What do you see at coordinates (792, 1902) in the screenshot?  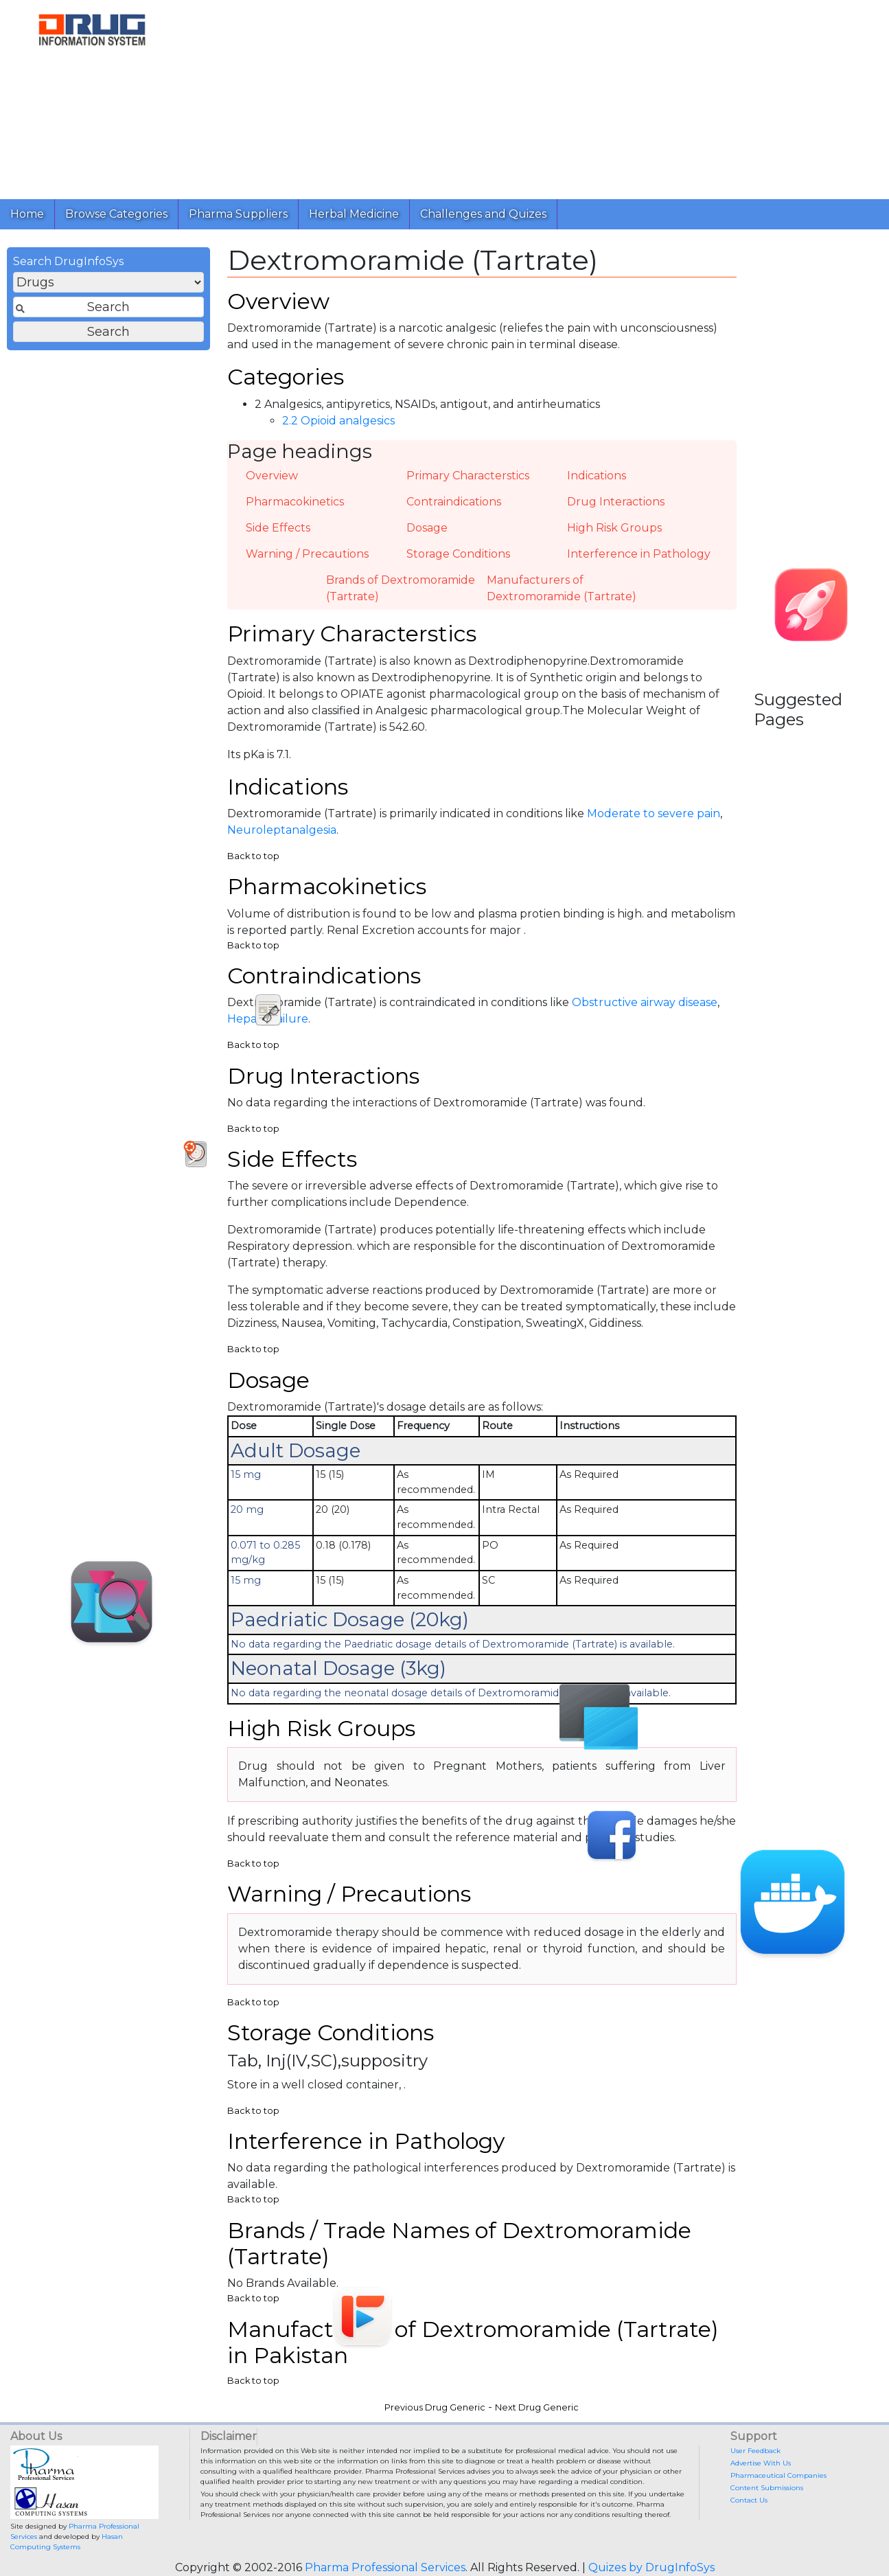 I see `open Docker desktop application` at bounding box center [792, 1902].